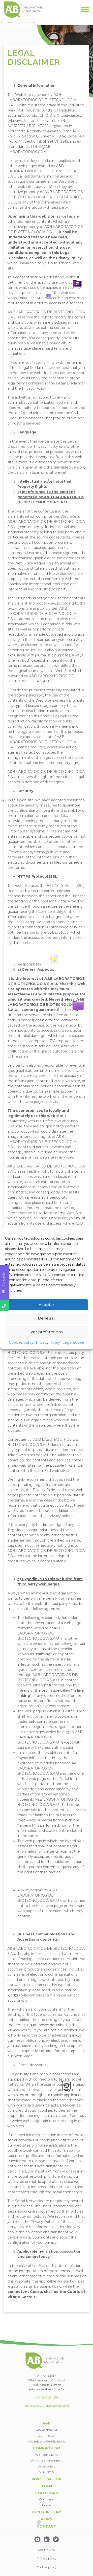 The image size is (93, 2576). I want to click on revert document to previous version, so click(54, 959).